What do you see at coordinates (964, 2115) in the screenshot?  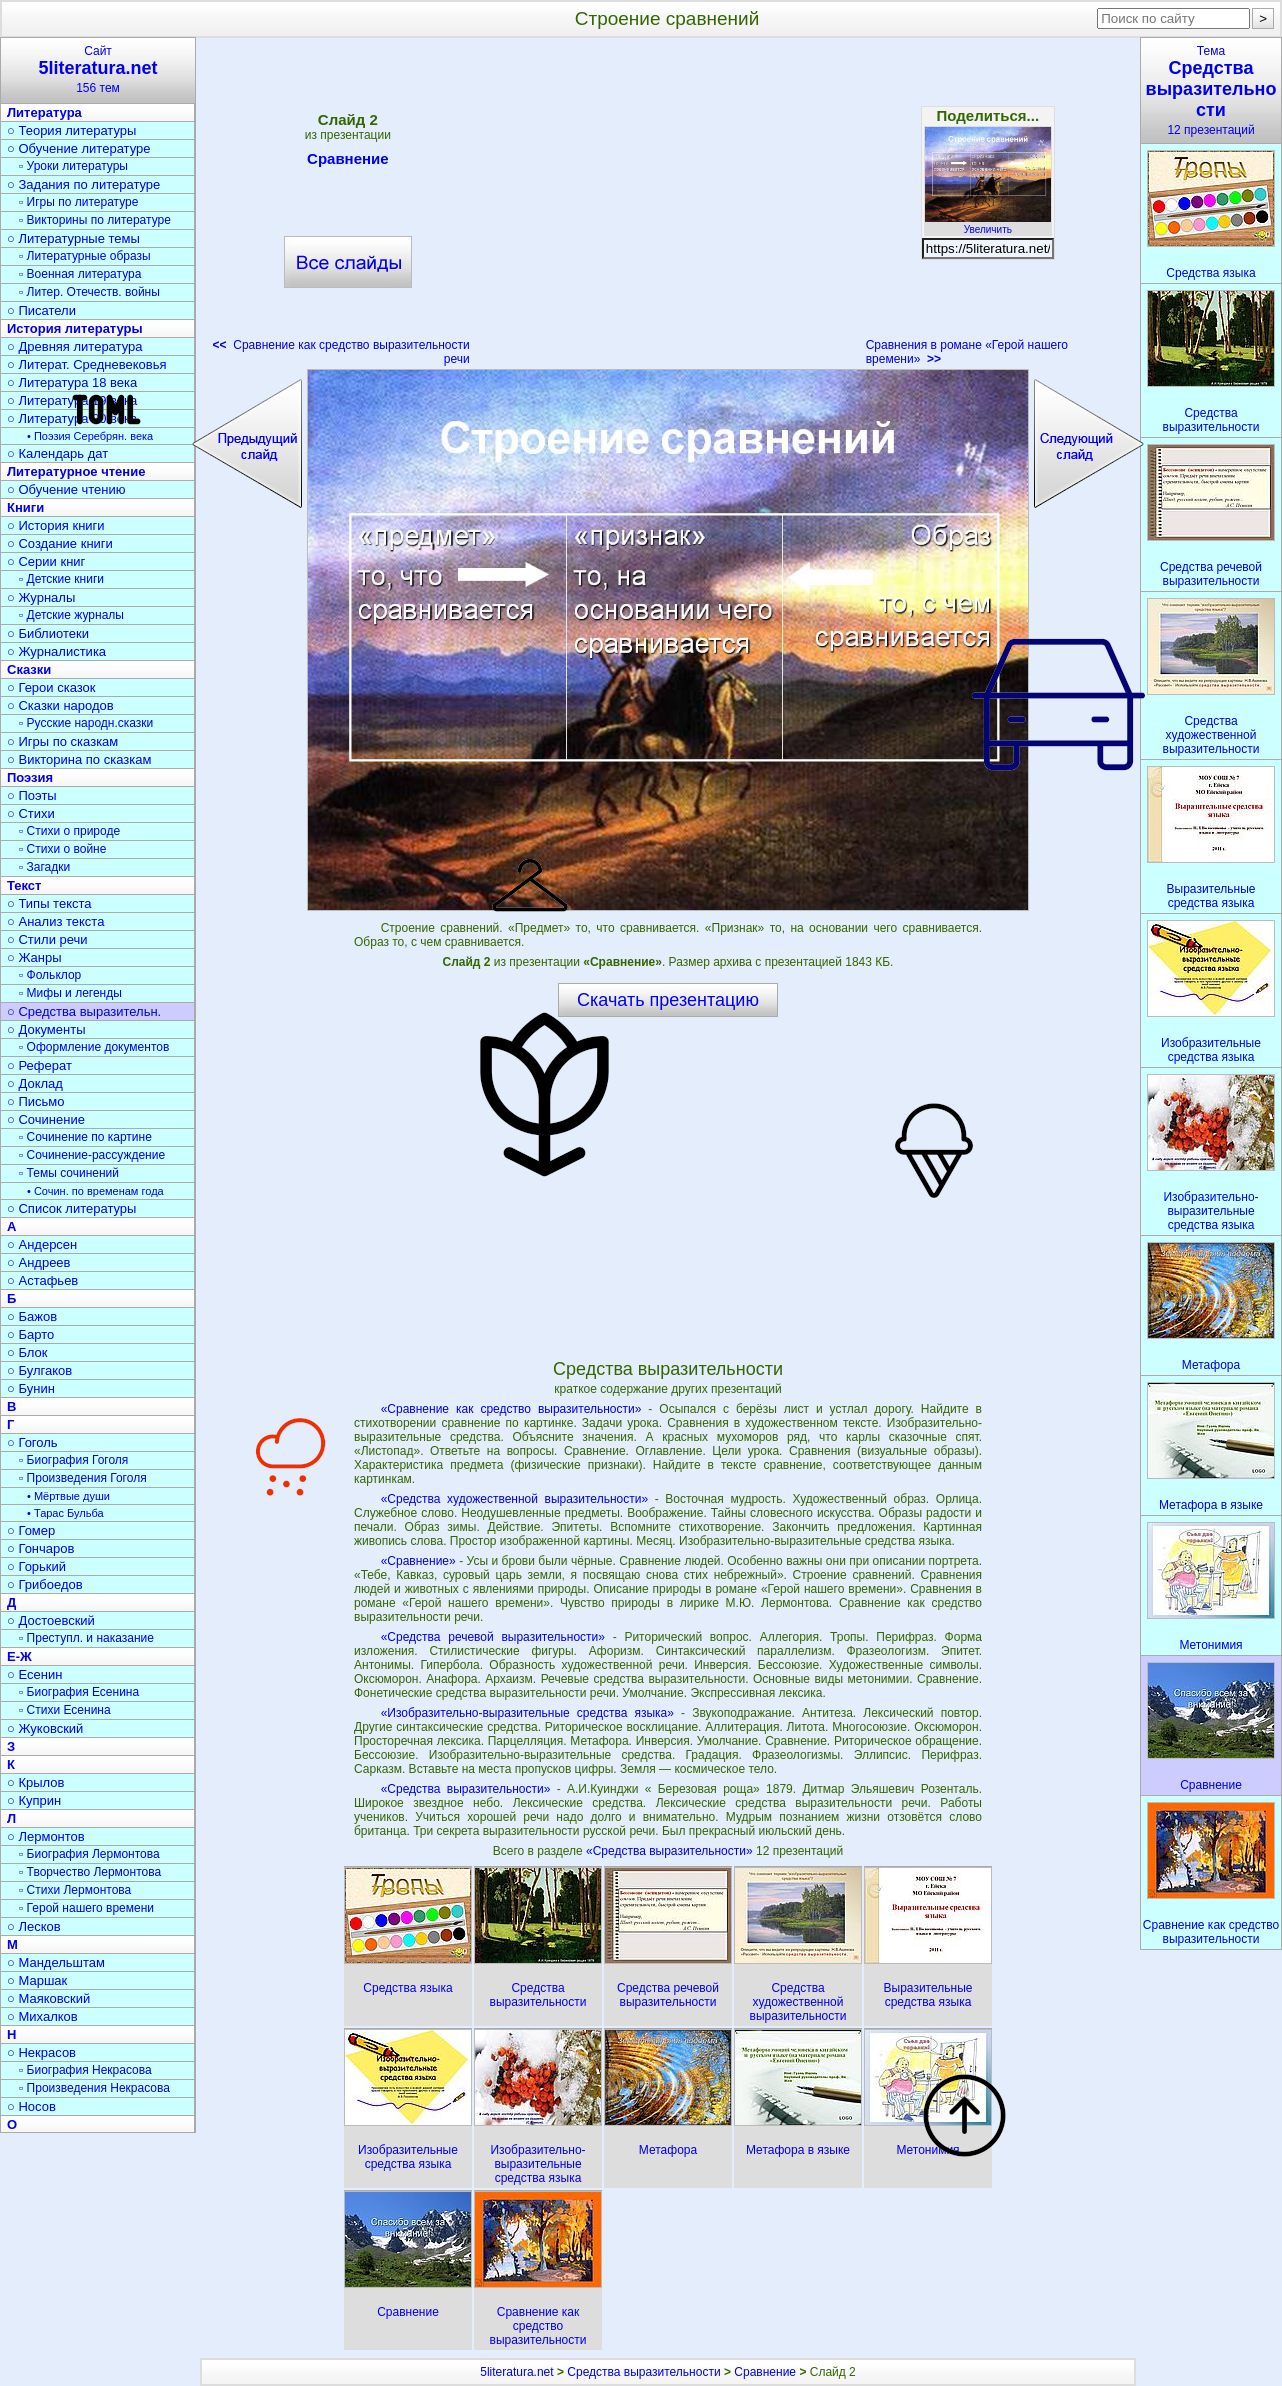 I see `scroll to top of page` at bounding box center [964, 2115].